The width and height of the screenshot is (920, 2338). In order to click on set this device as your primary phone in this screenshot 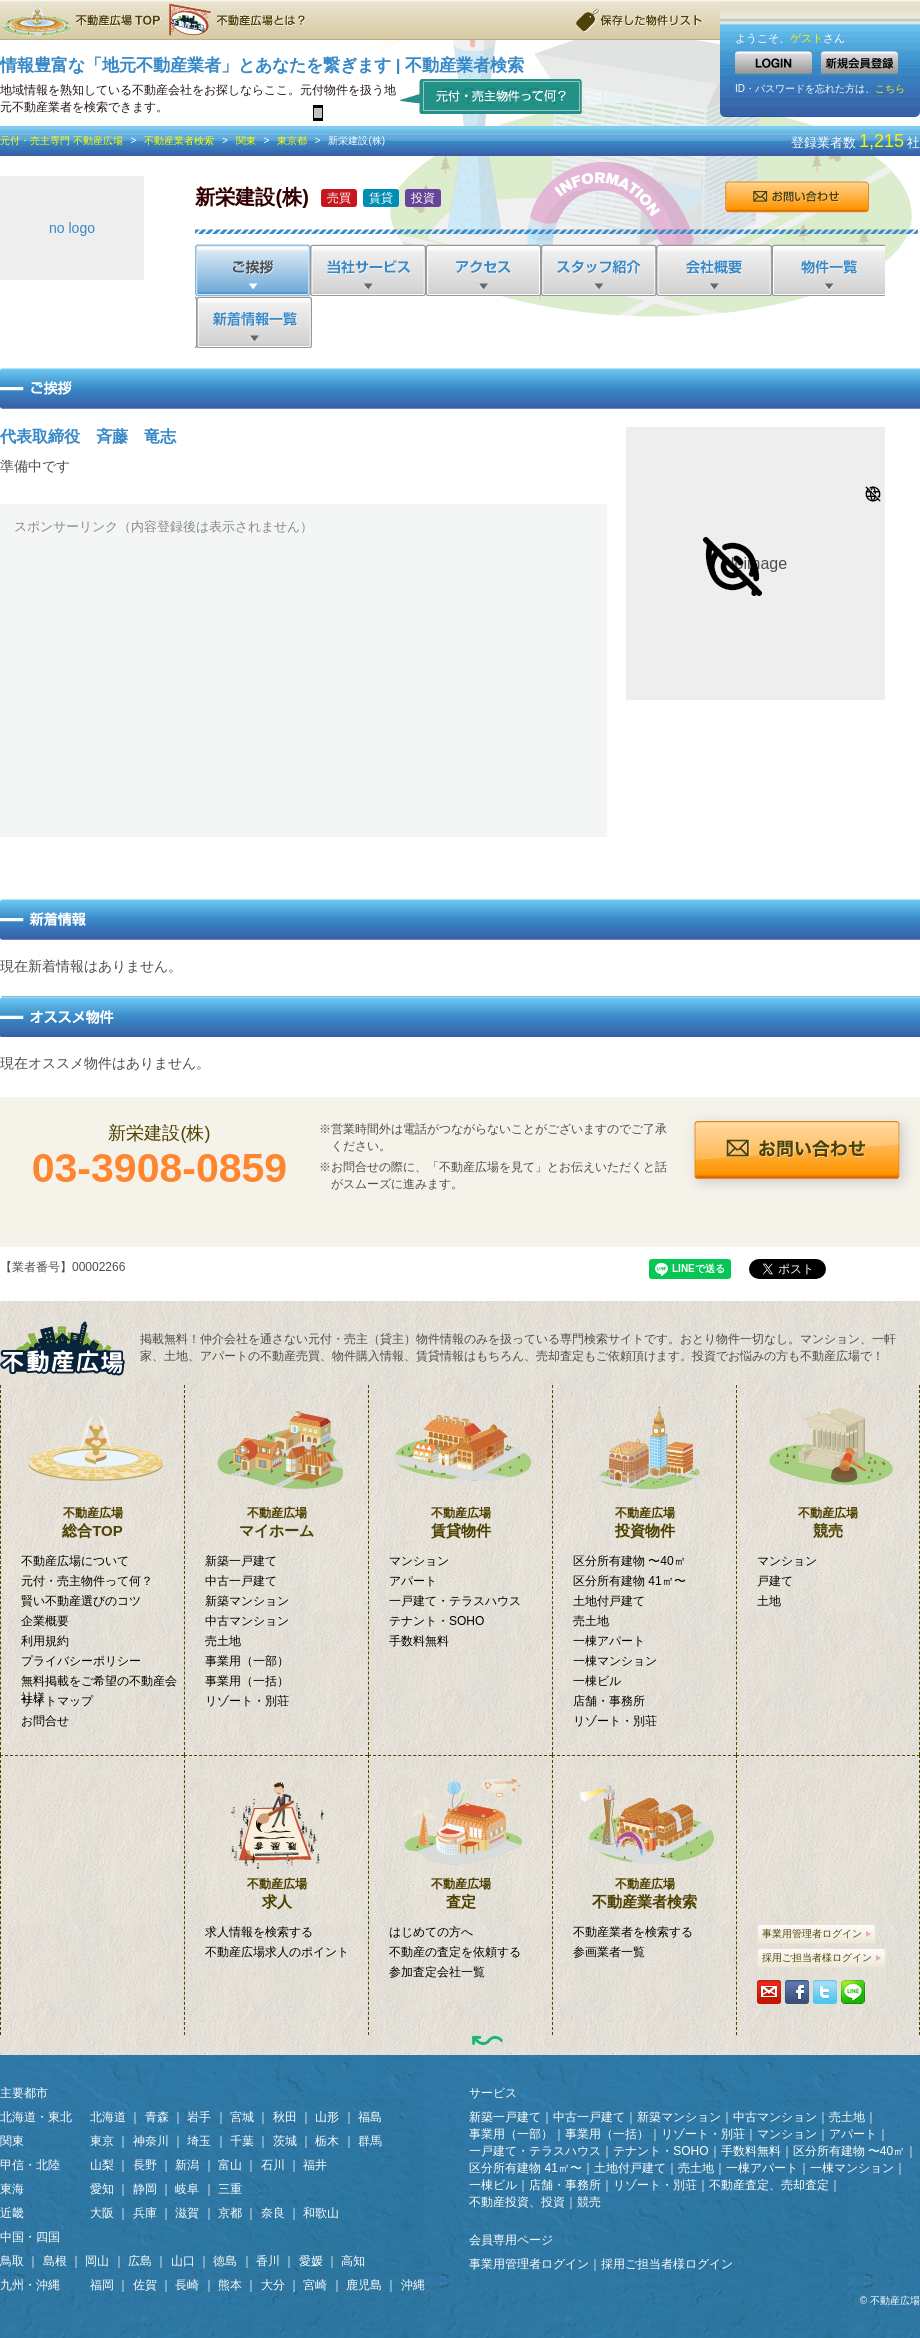, I will do `click(318, 113)`.